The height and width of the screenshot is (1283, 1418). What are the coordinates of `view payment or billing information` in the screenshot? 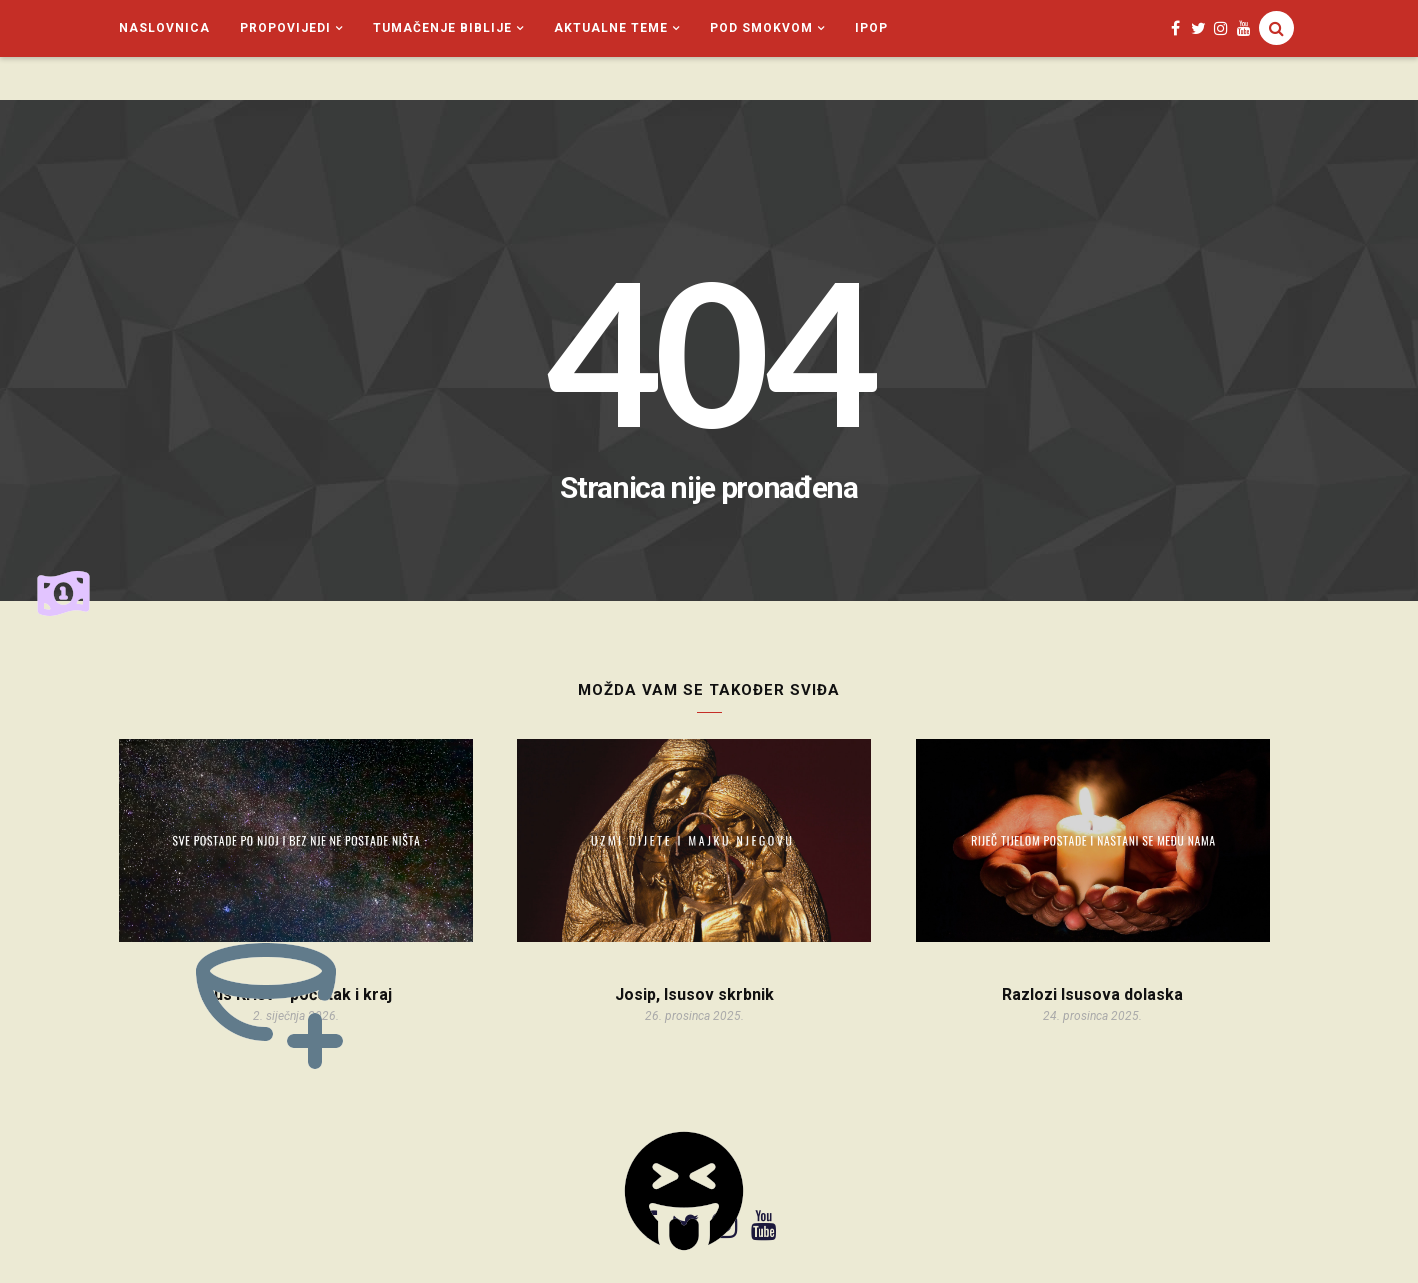 It's located at (63, 593).